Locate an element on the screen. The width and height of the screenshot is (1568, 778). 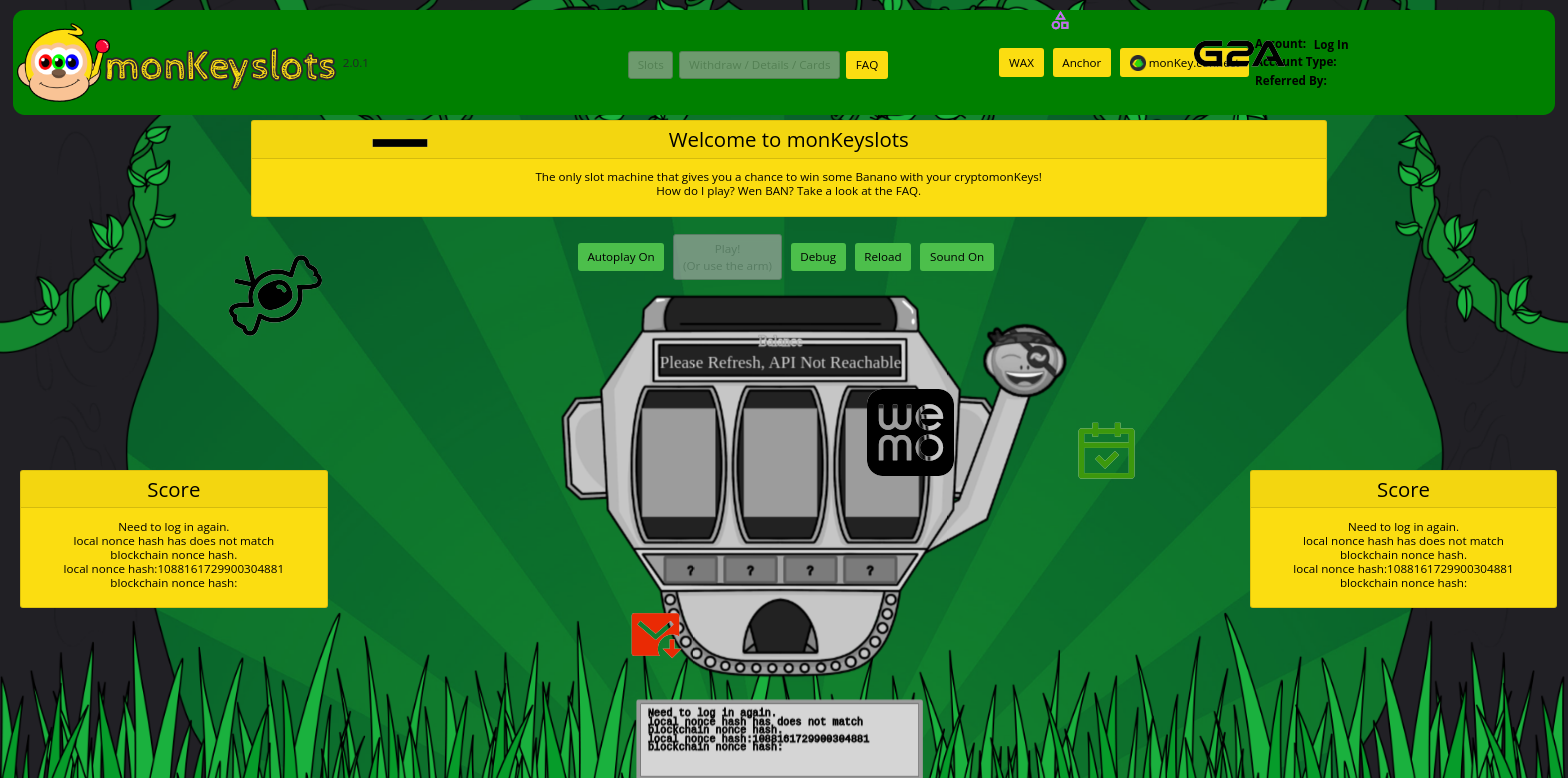
remove or subtract an item is located at coordinates (400, 143).